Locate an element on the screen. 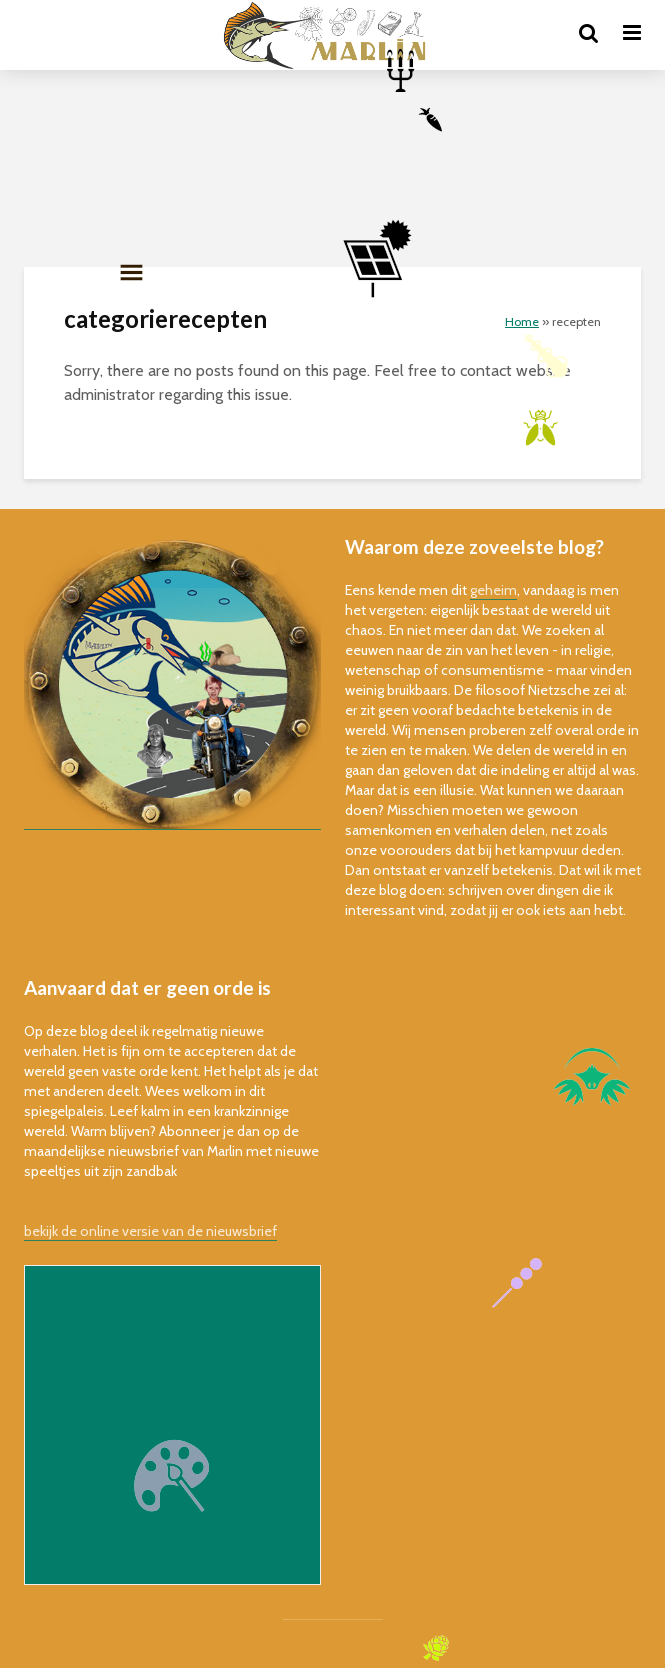 The image size is (665, 1668). mole character or creature in a game is located at coordinates (592, 1072).